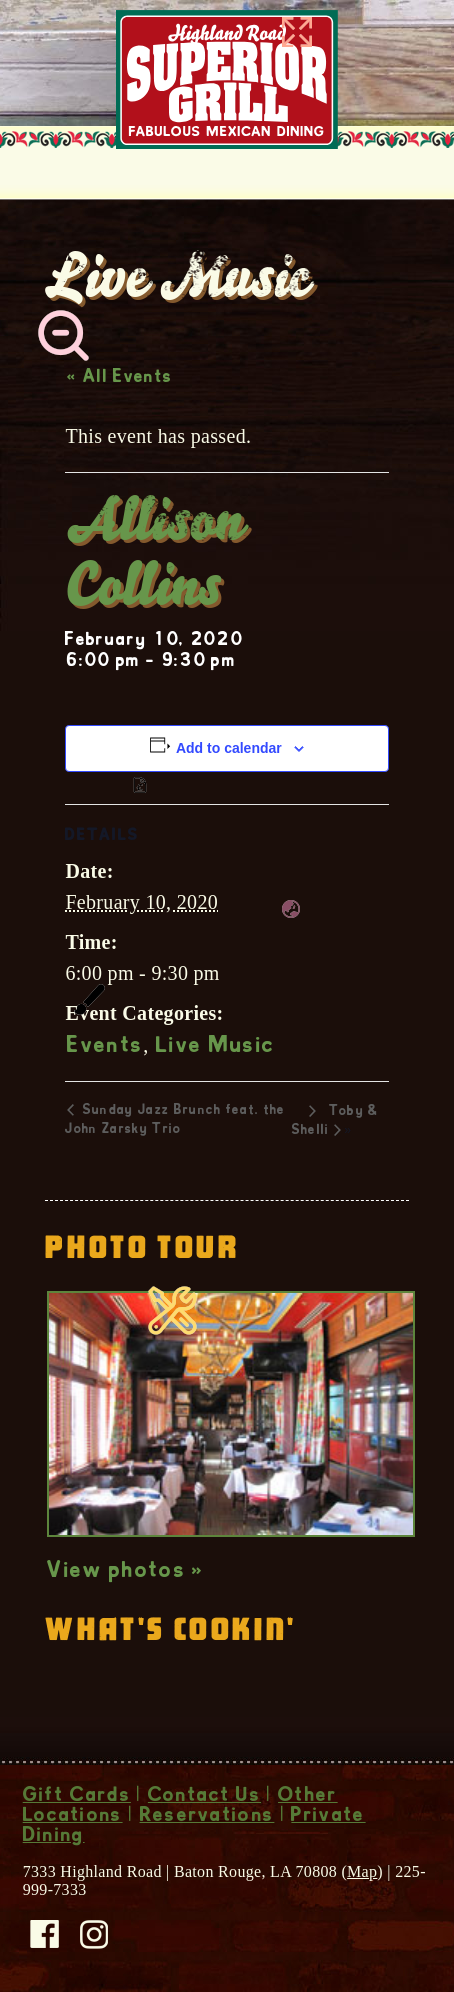 This screenshot has height=1992, width=454. What do you see at coordinates (89, 999) in the screenshot?
I see `access drawing or painting tools` at bounding box center [89, 999].